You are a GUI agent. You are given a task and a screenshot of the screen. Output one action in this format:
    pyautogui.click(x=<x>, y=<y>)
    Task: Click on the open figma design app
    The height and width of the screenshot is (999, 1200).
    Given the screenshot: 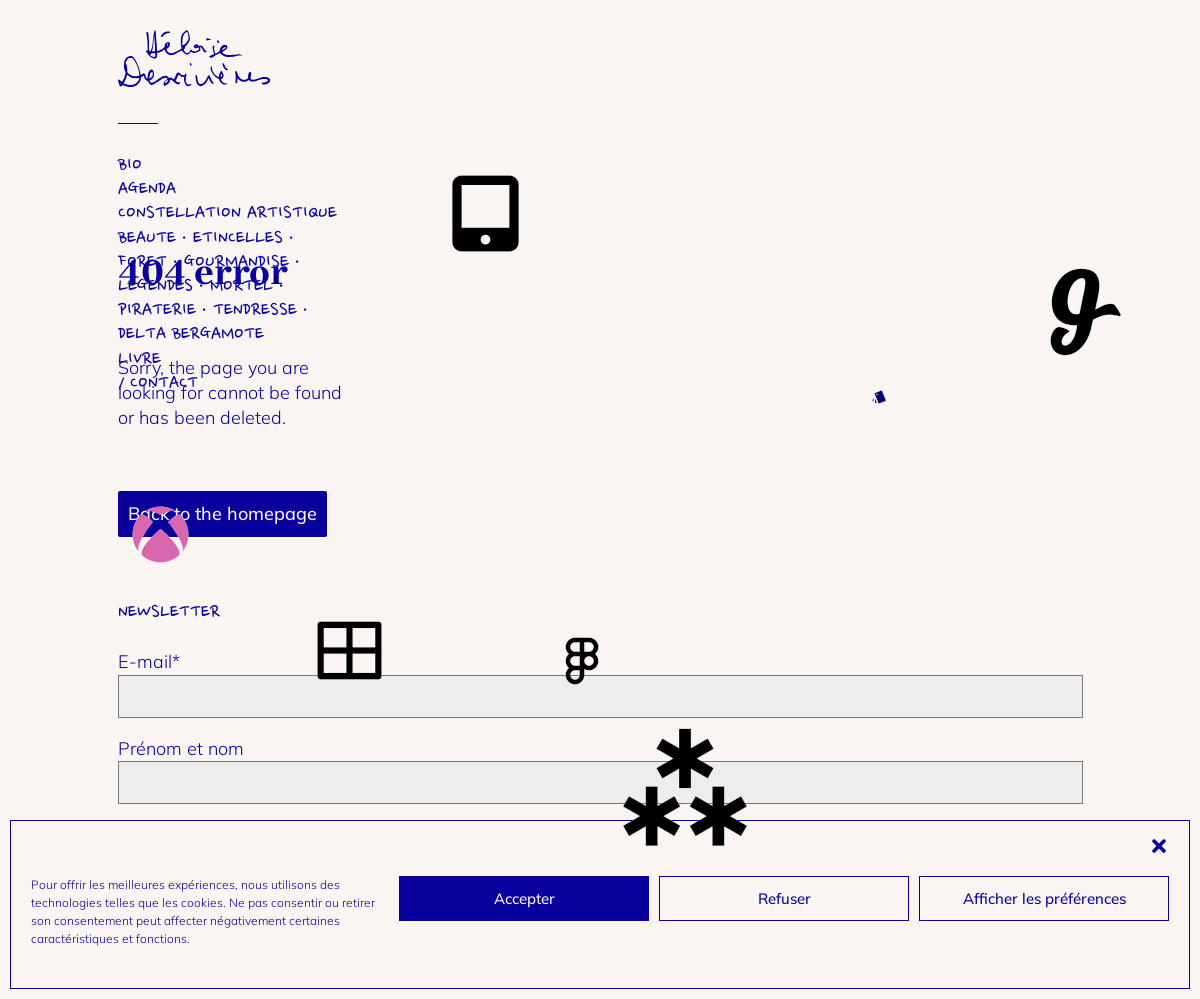 What is the action you would take?
    pyautogui.click(x=582, y=661)
    